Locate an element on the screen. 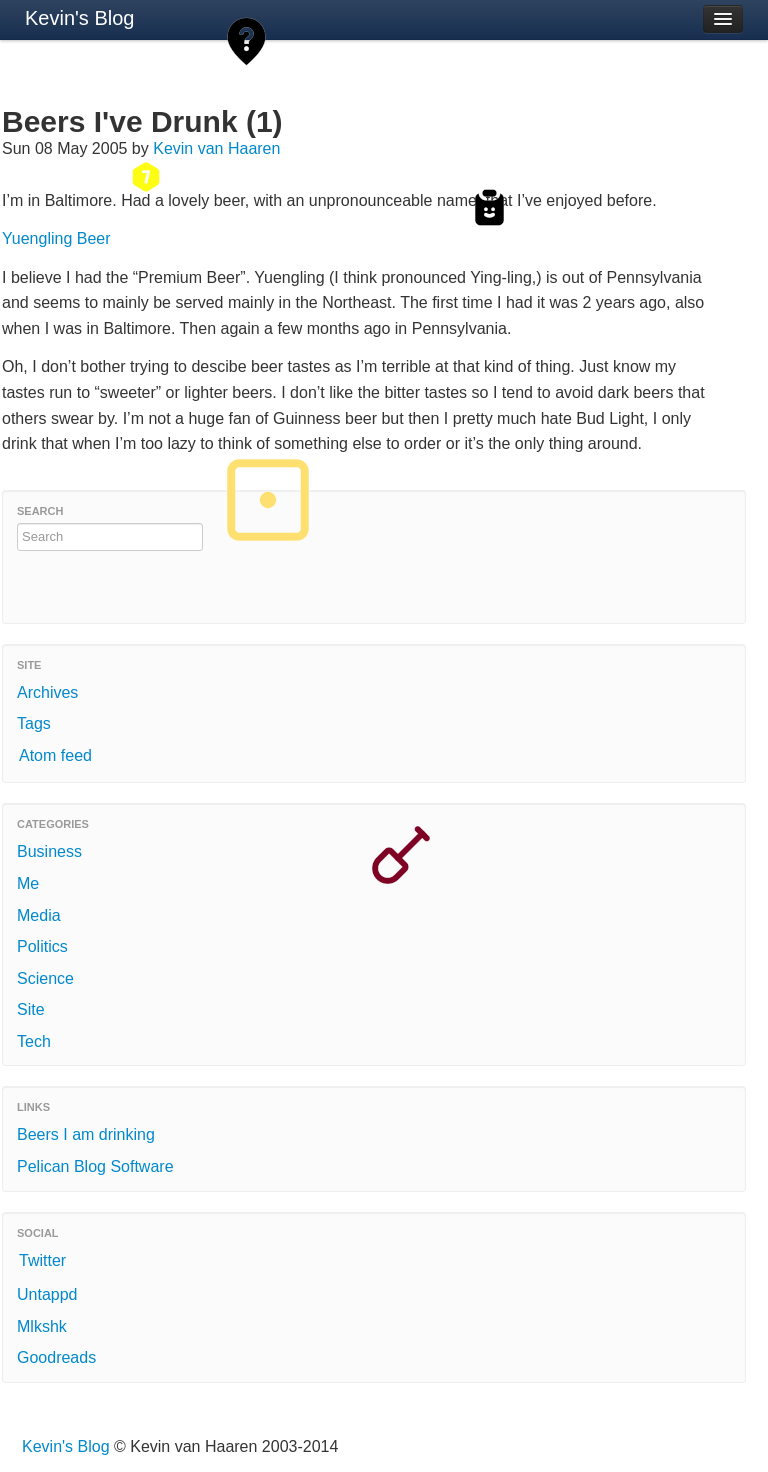  indicates an unknown or unidentified location is located at coordinates (246, 41).